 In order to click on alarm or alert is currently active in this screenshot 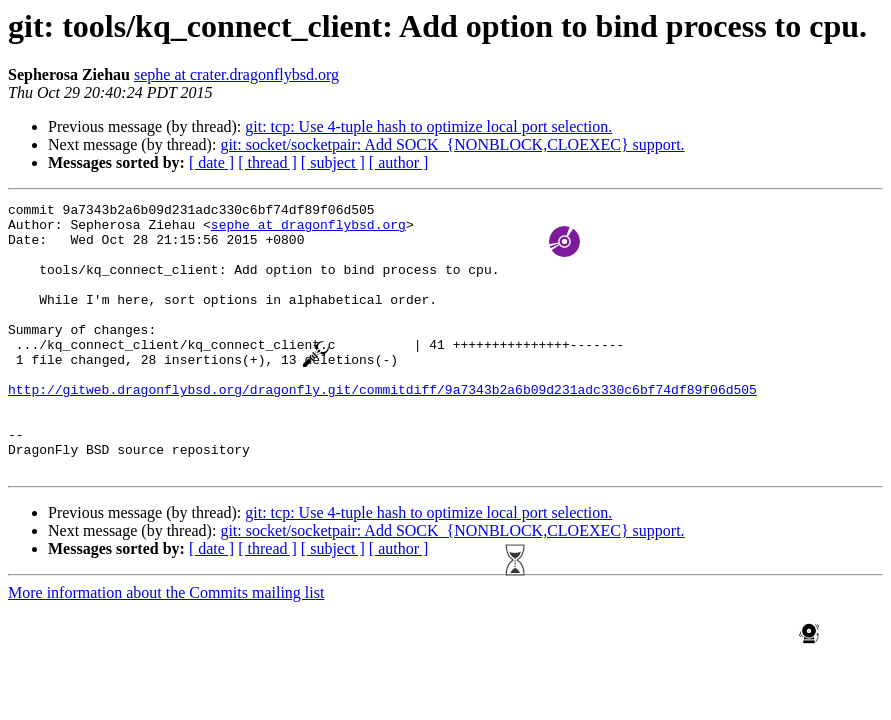, I will do `click(809, 633)`.